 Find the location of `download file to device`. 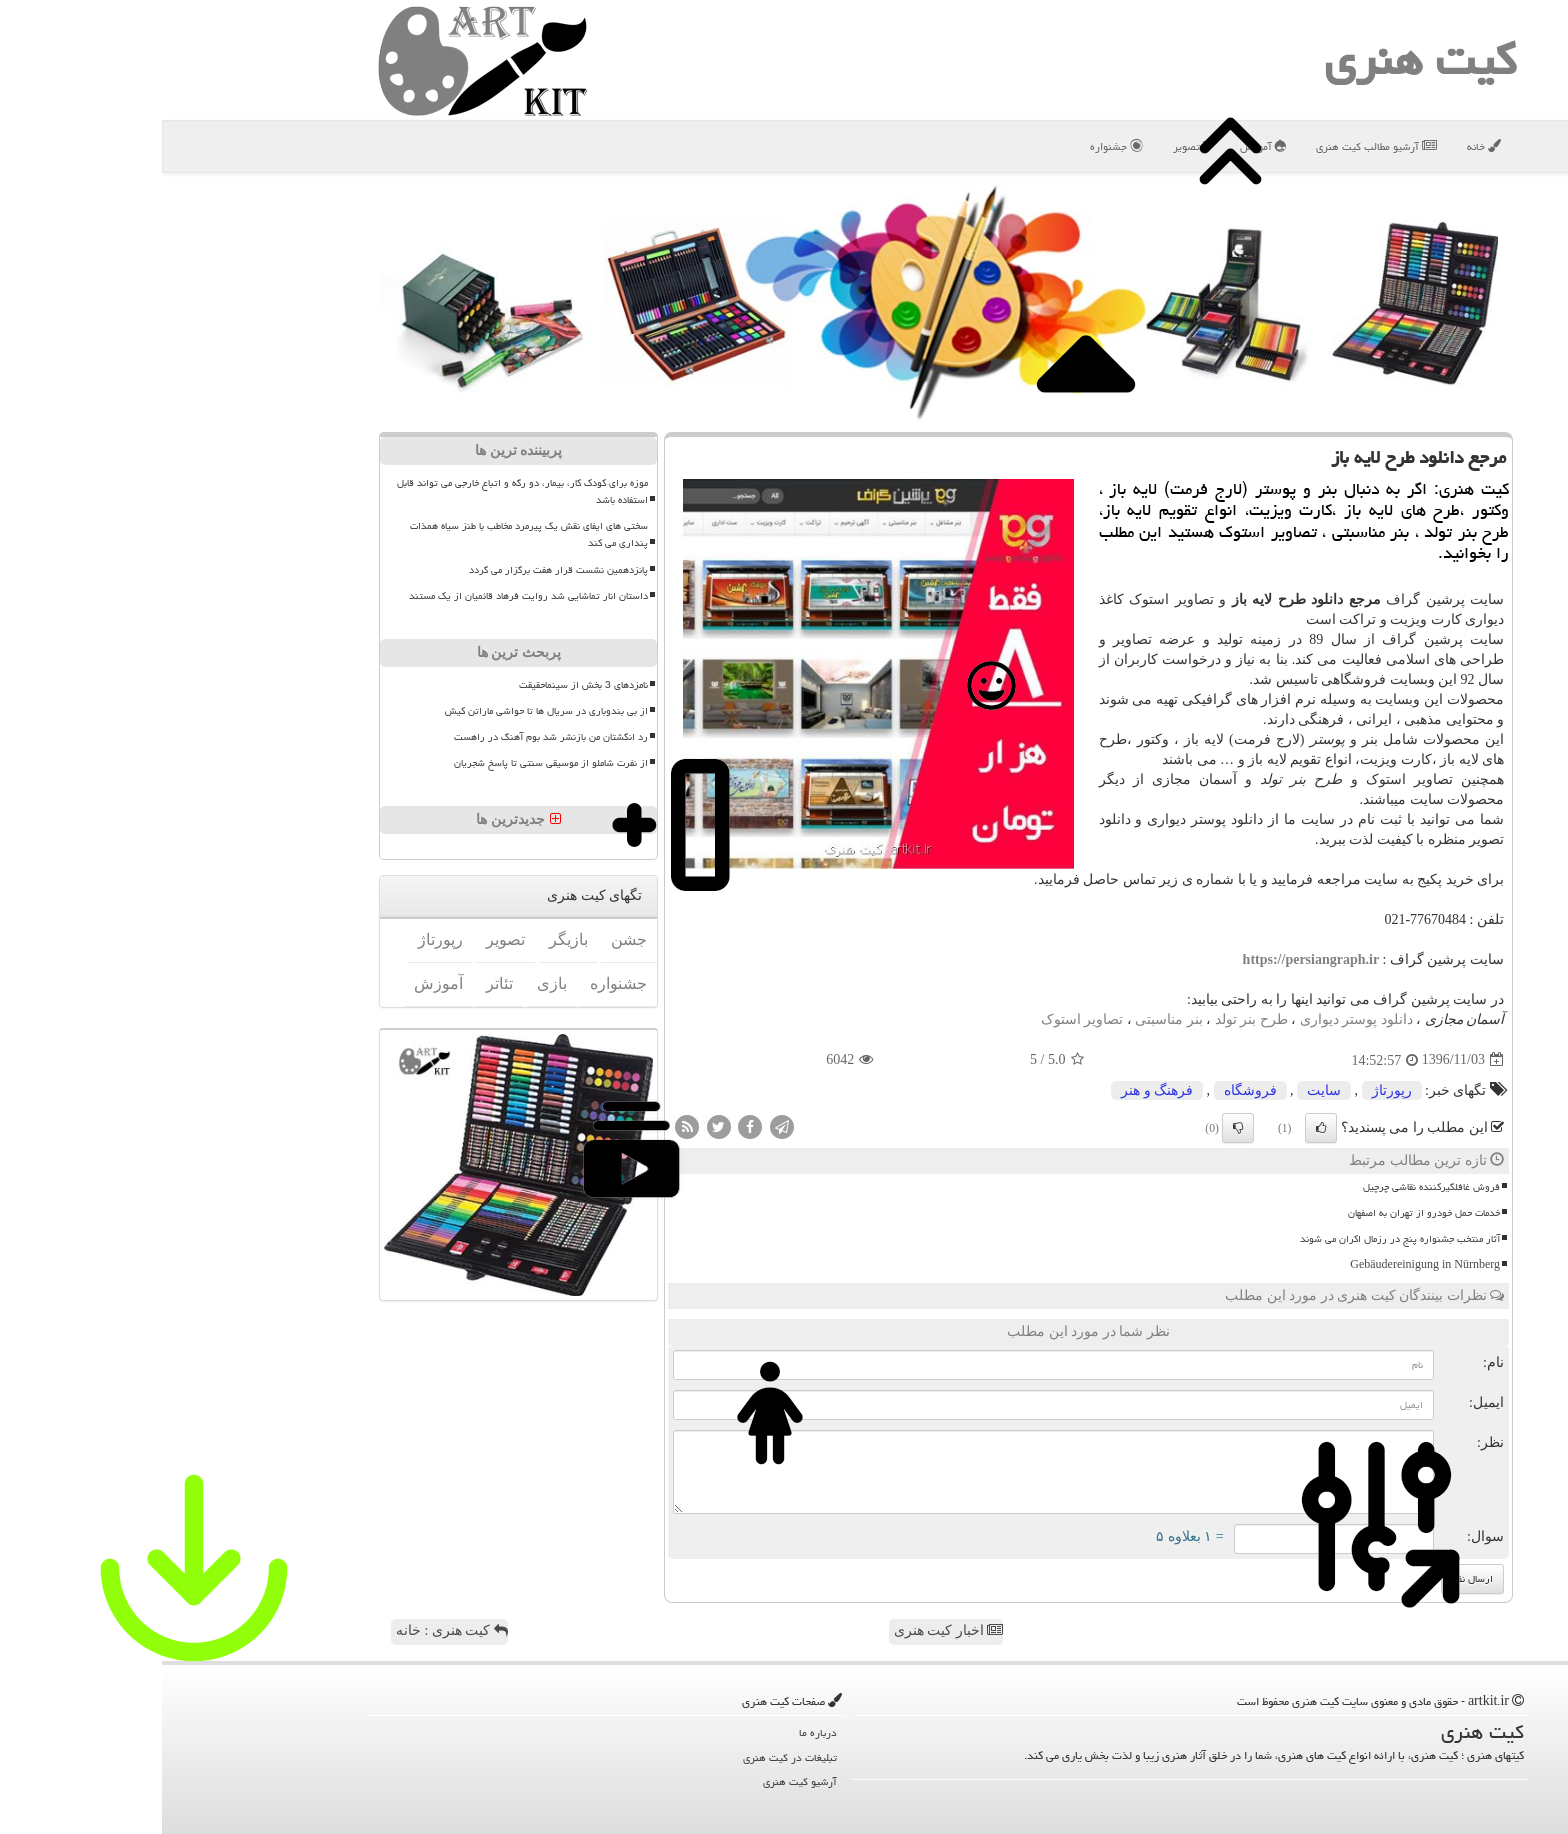

download file to device is located at coordinates (194, 1568).